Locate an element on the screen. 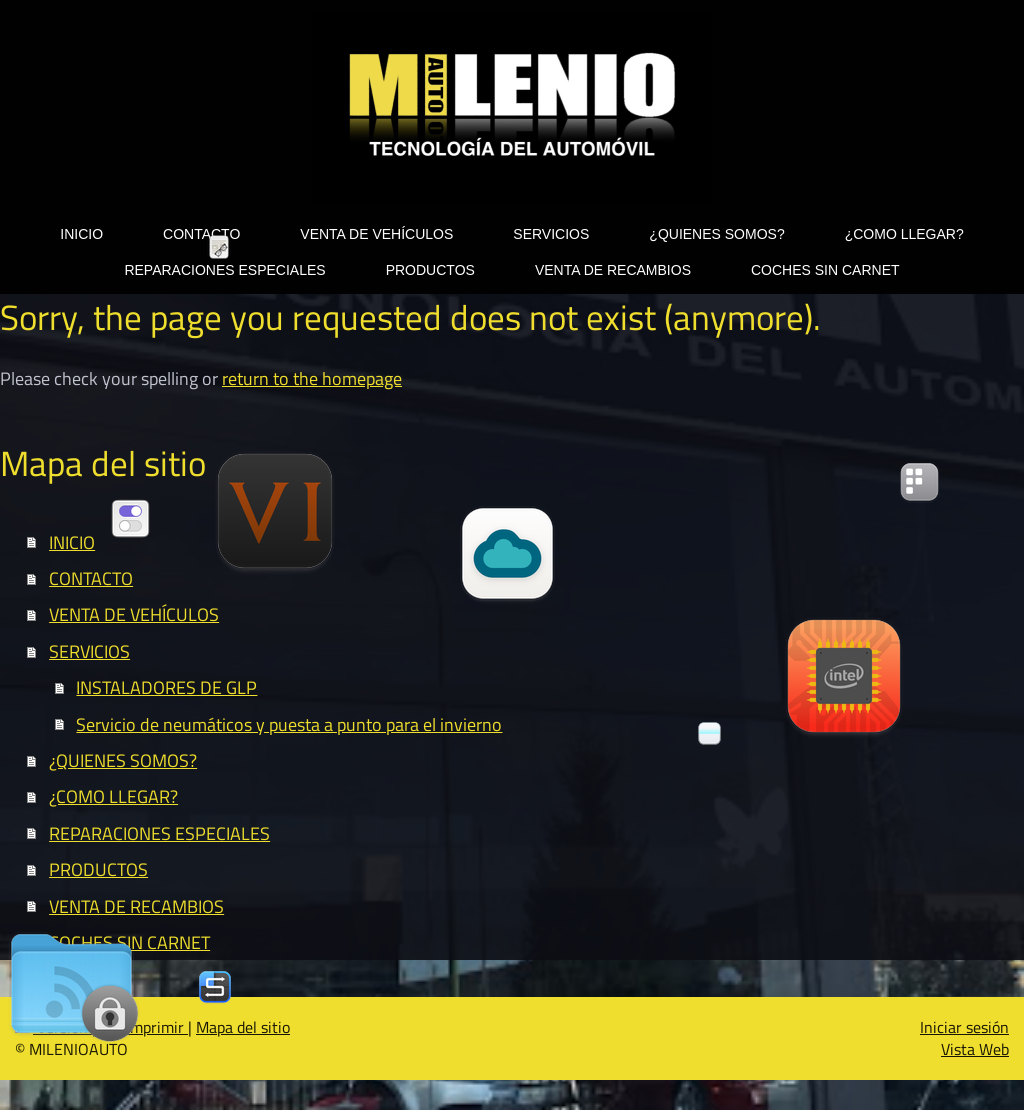 The image size is (1024, 1110). launch intel system monitoring or diagnostics app is located at coordinates (844, 676).